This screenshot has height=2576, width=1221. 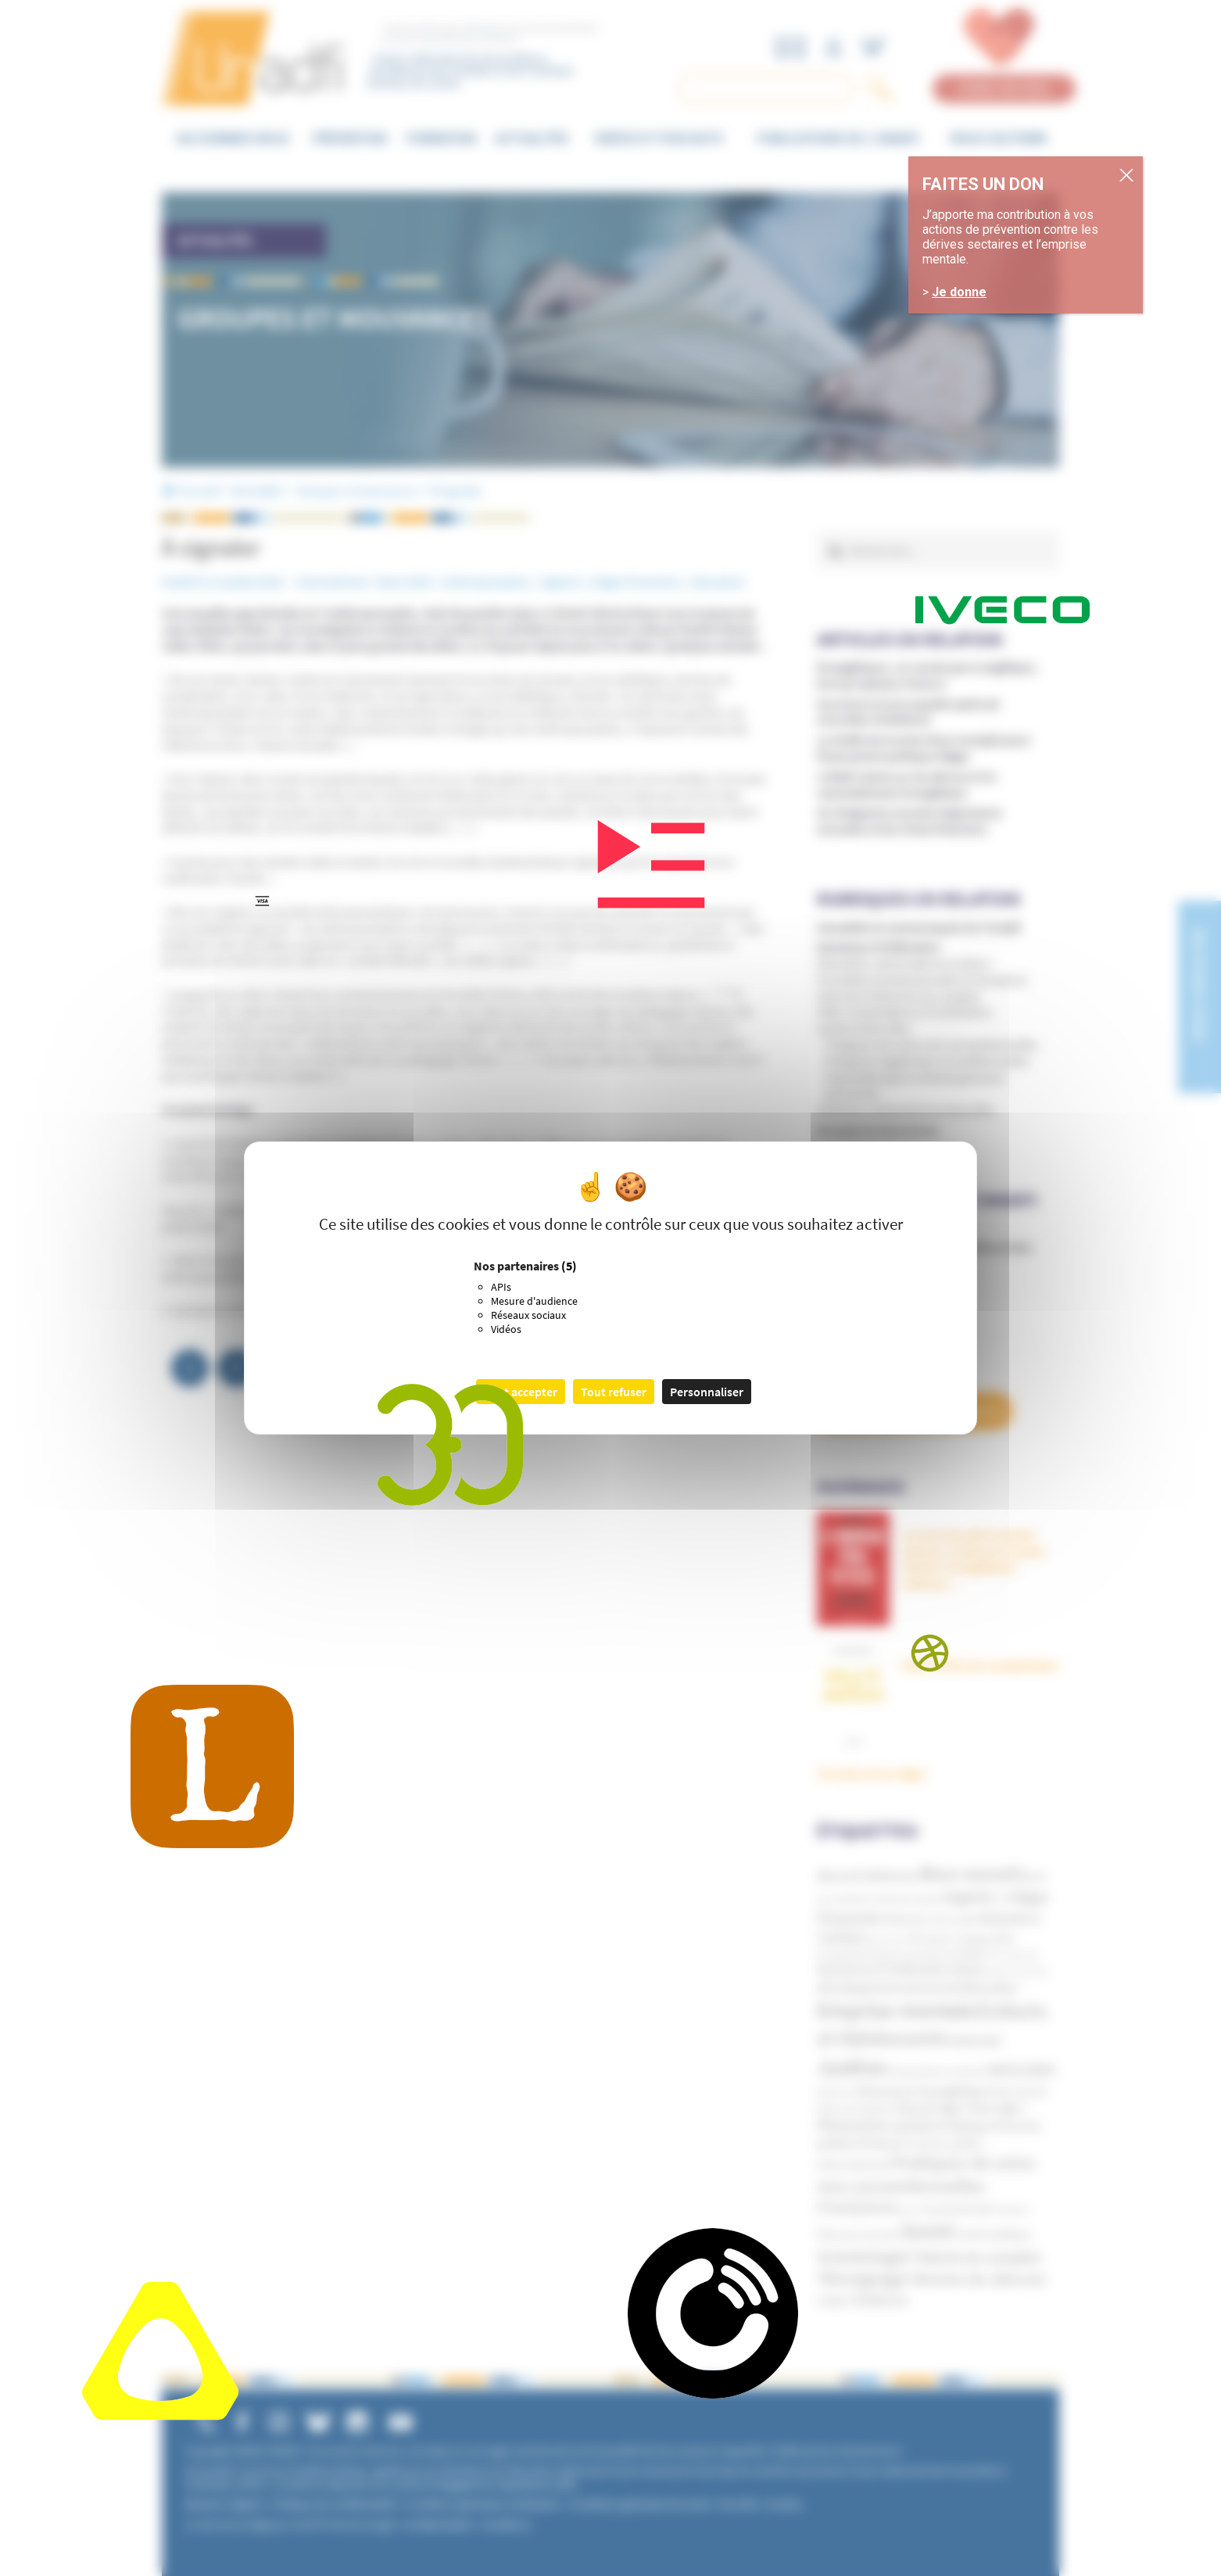 What do you see at coordinates (651, 865) in the screenshot?
I see `view your playlist` at bounding box center [651, 865].